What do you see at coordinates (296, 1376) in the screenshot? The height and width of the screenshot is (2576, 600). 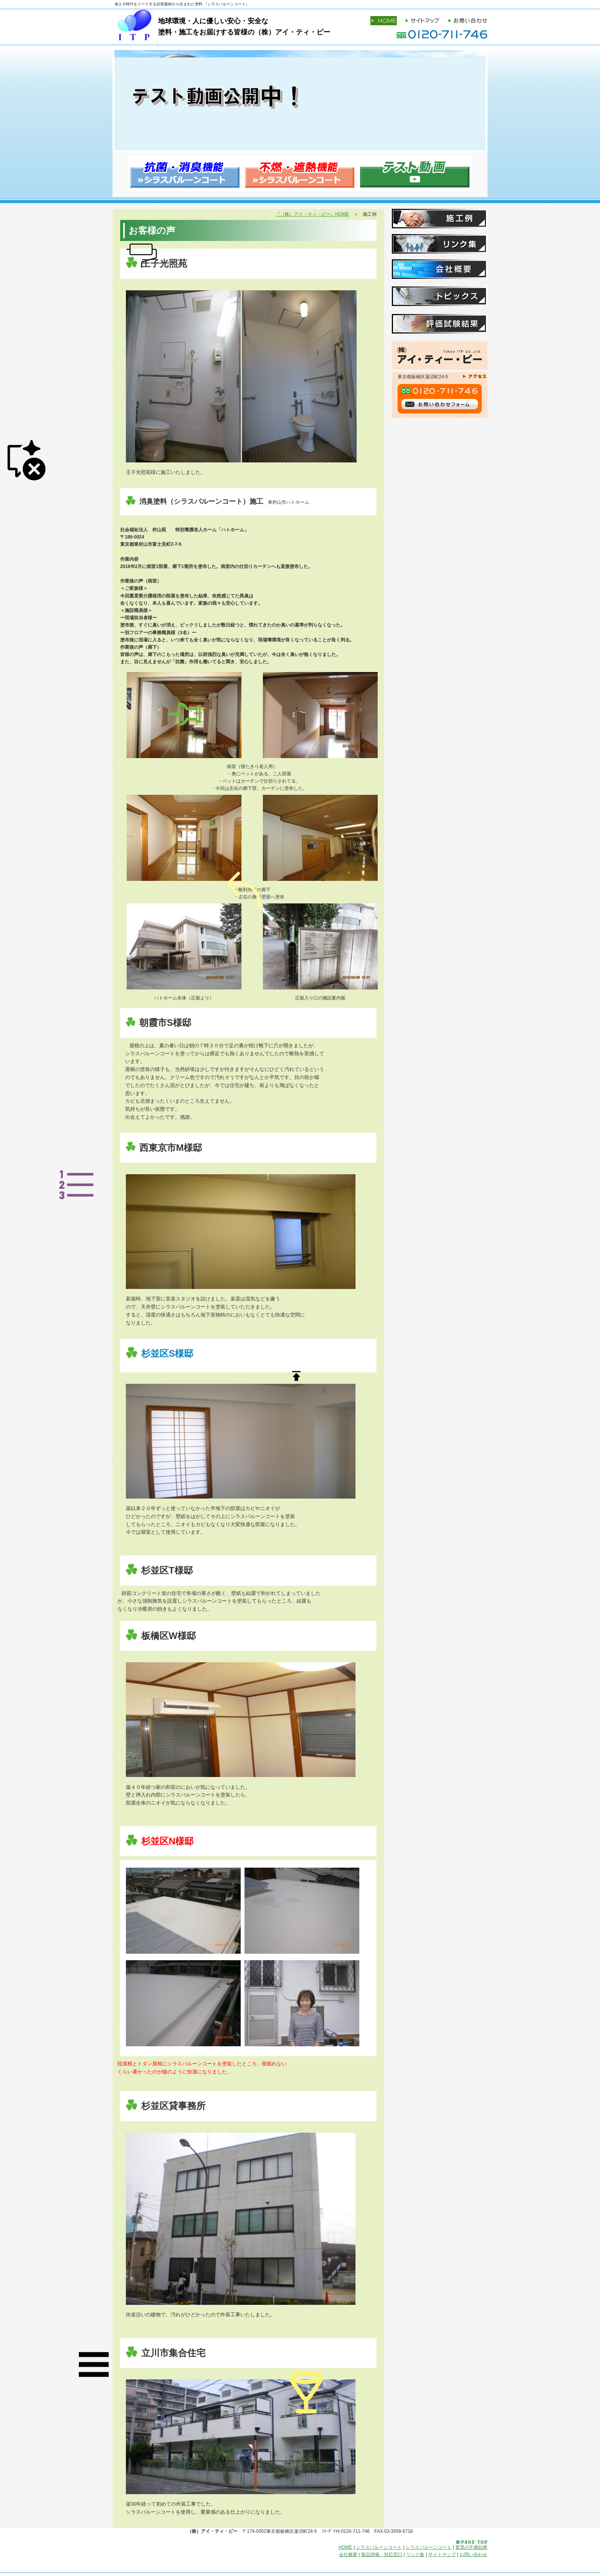 I see `publish or upload content` at bounding box center [296, 1376].